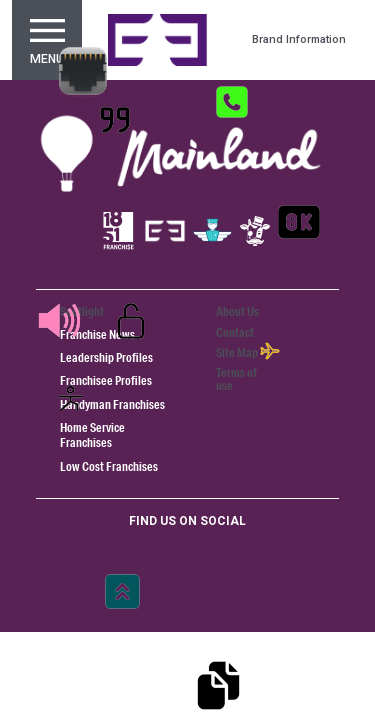 Image resolution: width=375 pixels, height=720 pixels. I want to click on ethernet port connection settings, so click(83, 71).